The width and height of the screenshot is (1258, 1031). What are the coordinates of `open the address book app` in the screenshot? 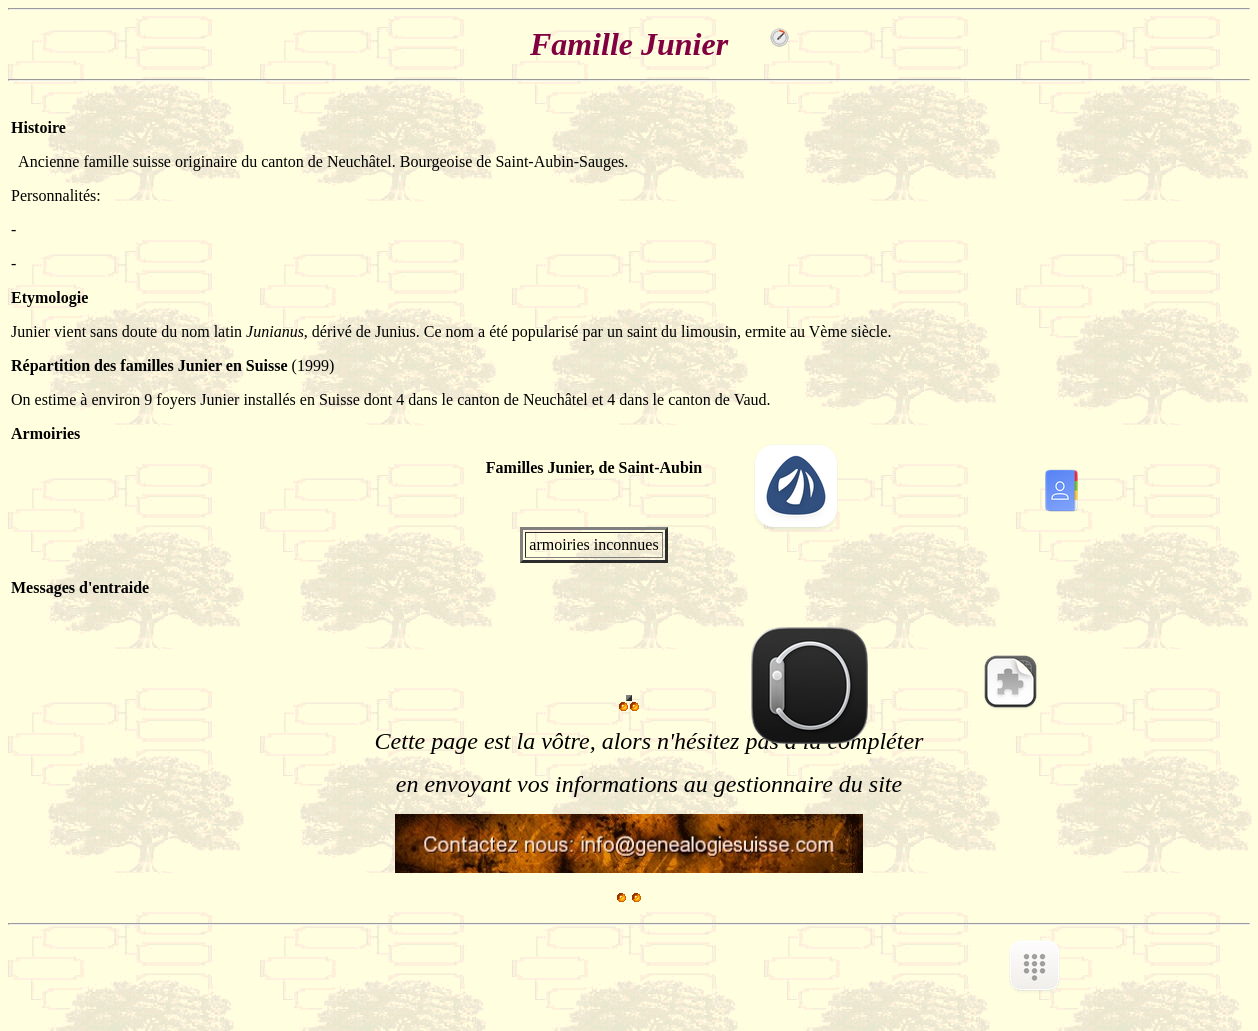 It's located at (1061, 490).